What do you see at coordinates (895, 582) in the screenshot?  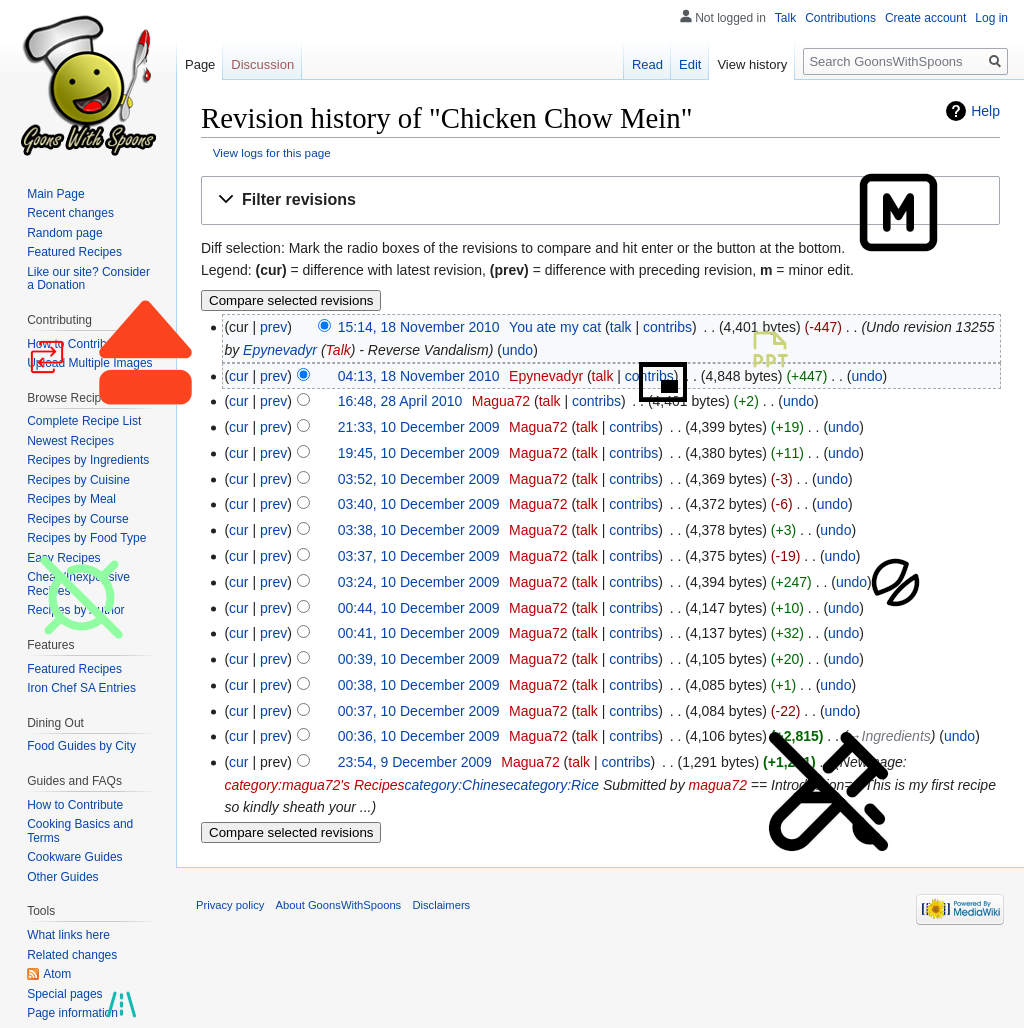 I see `open sharik file sharing app` at bounding box center [895, 582].